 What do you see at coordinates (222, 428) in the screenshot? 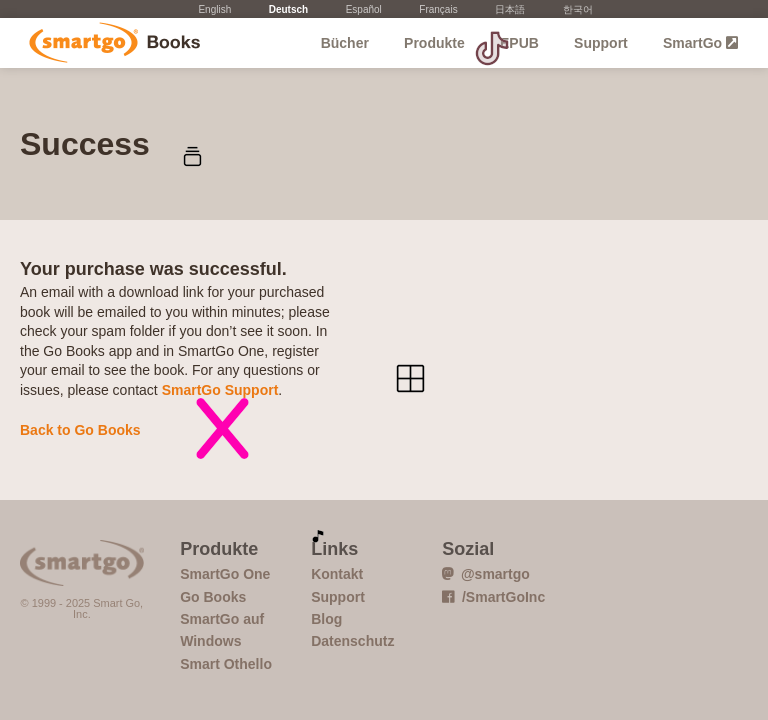
I see `close or dismiss a dialog` at bounding box center [222, 428].